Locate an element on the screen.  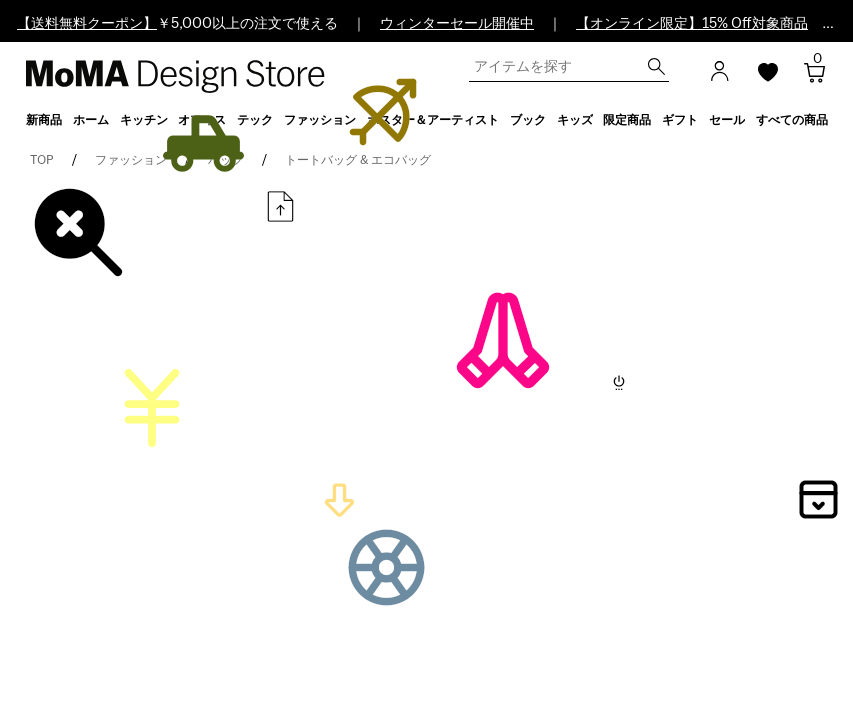
access vehicle or tire settings is located at coordinates (386, 567).